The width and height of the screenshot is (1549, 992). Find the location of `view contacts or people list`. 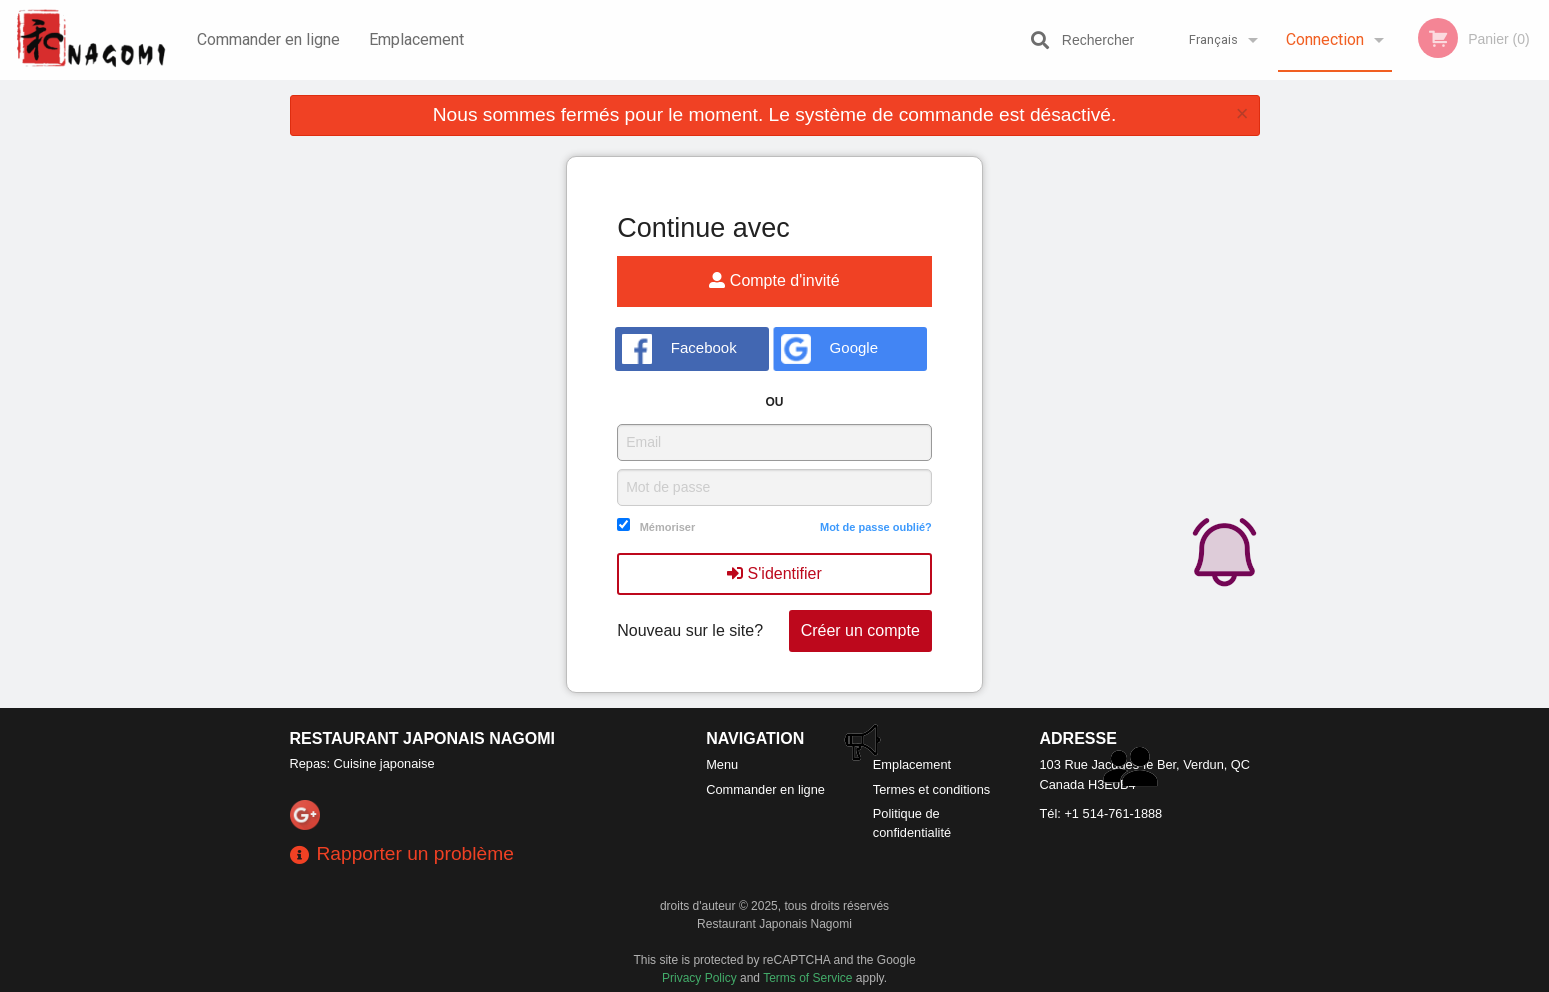

view contacts or people list is located at coordinates (1130, 766).